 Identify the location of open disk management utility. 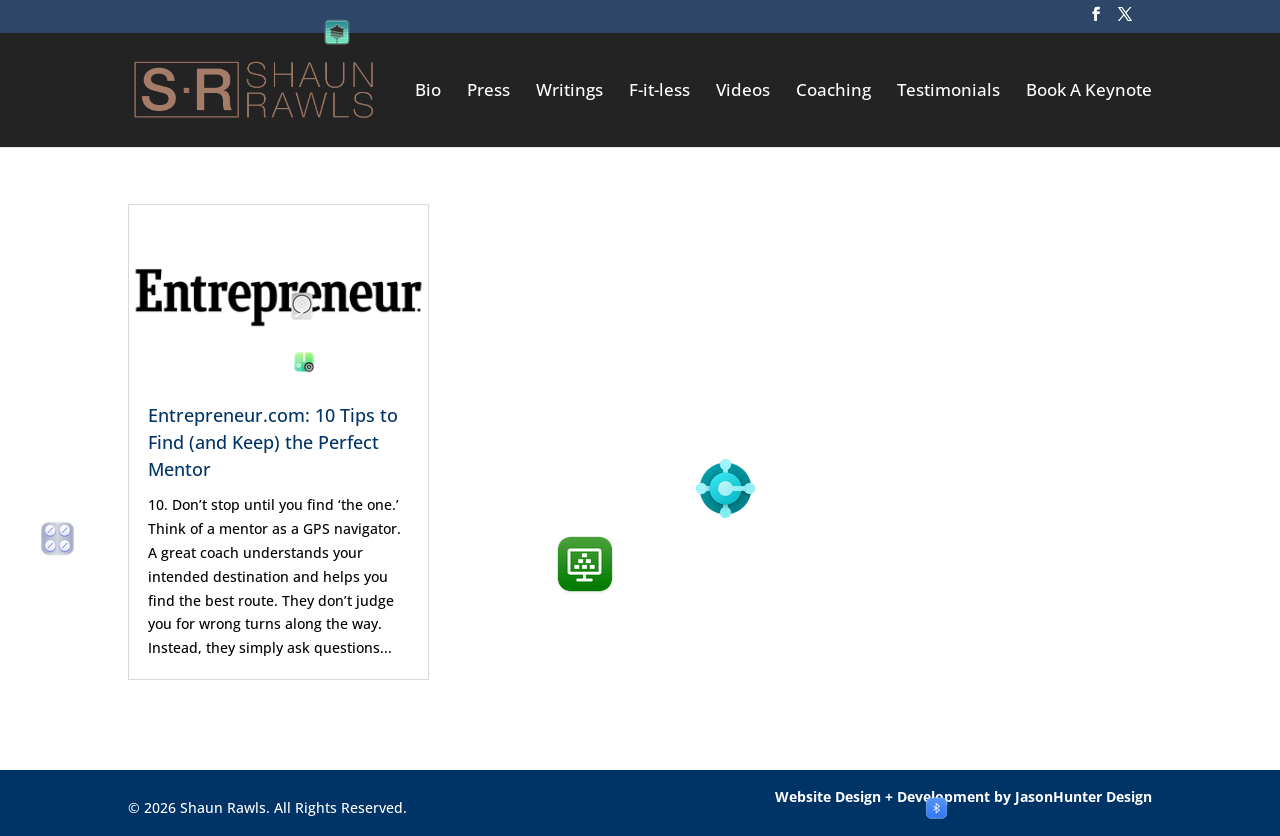
(302, 306).